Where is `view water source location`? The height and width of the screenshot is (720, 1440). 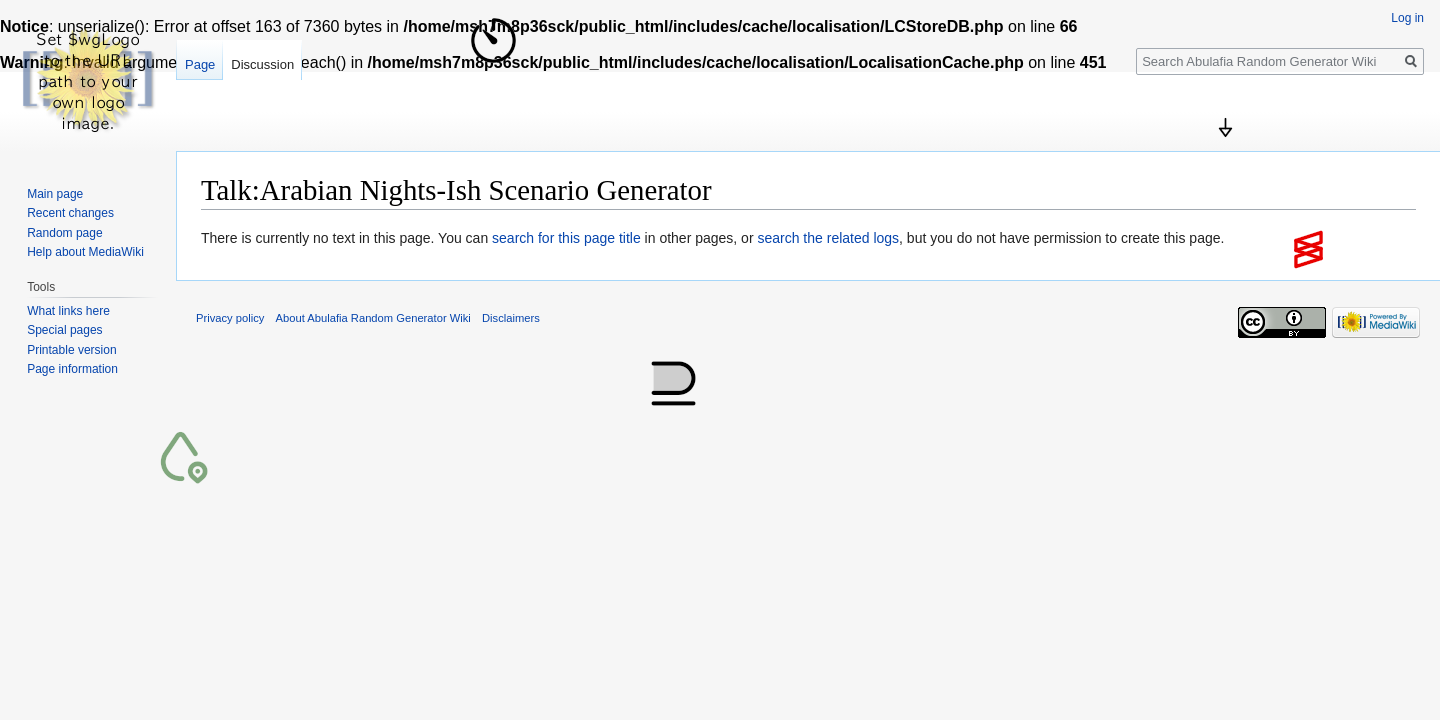 view water source location is located at coordinates (180, 456).